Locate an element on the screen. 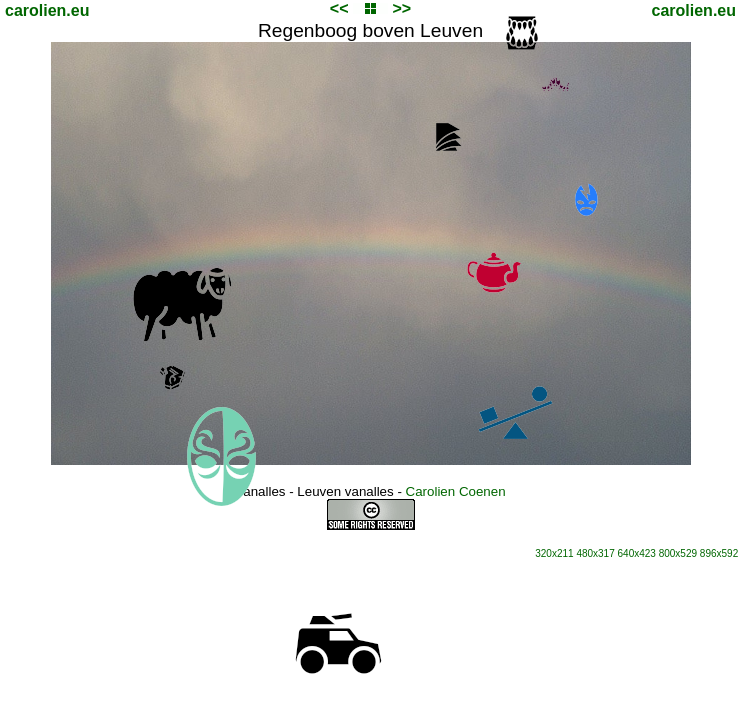  access tea or beverage-related features is located at coordinates (494, 272).